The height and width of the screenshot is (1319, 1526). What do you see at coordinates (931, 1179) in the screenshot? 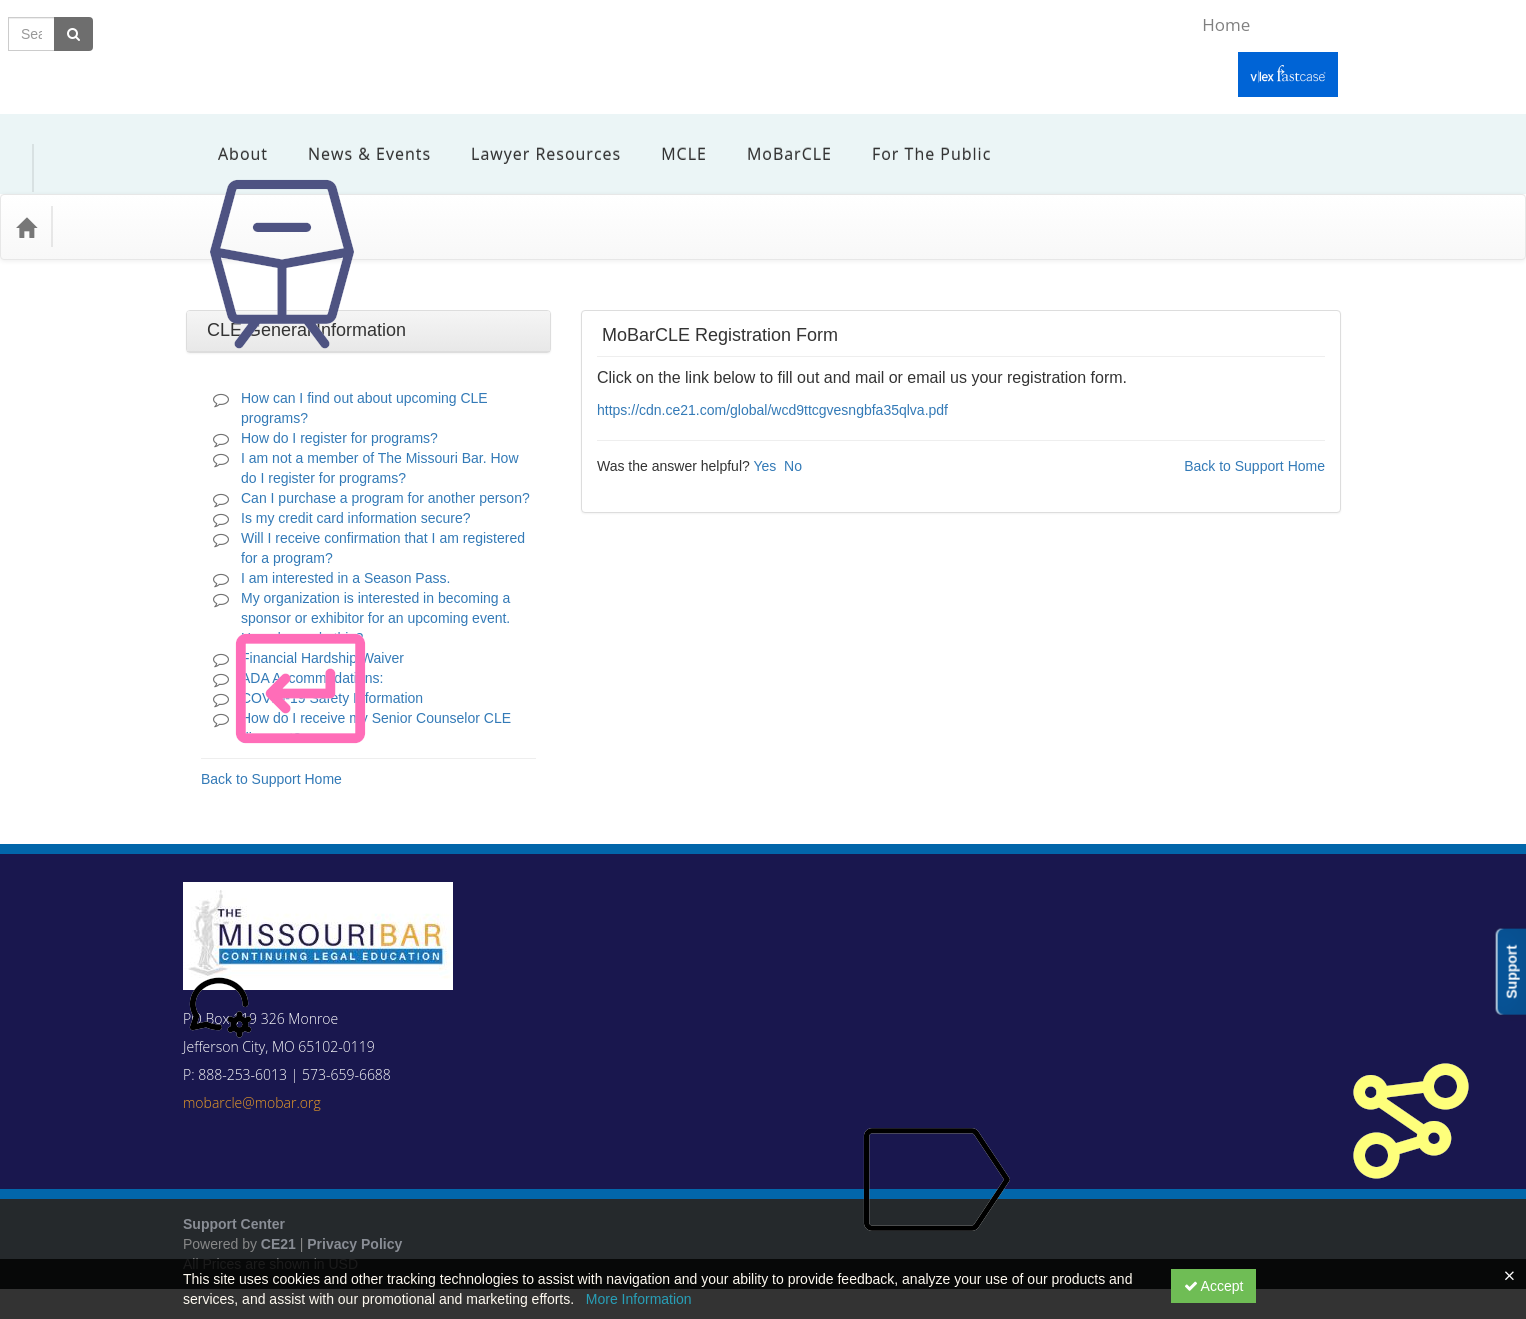
I see `add a tag or label to an item` at bounding box center [931, 1179].